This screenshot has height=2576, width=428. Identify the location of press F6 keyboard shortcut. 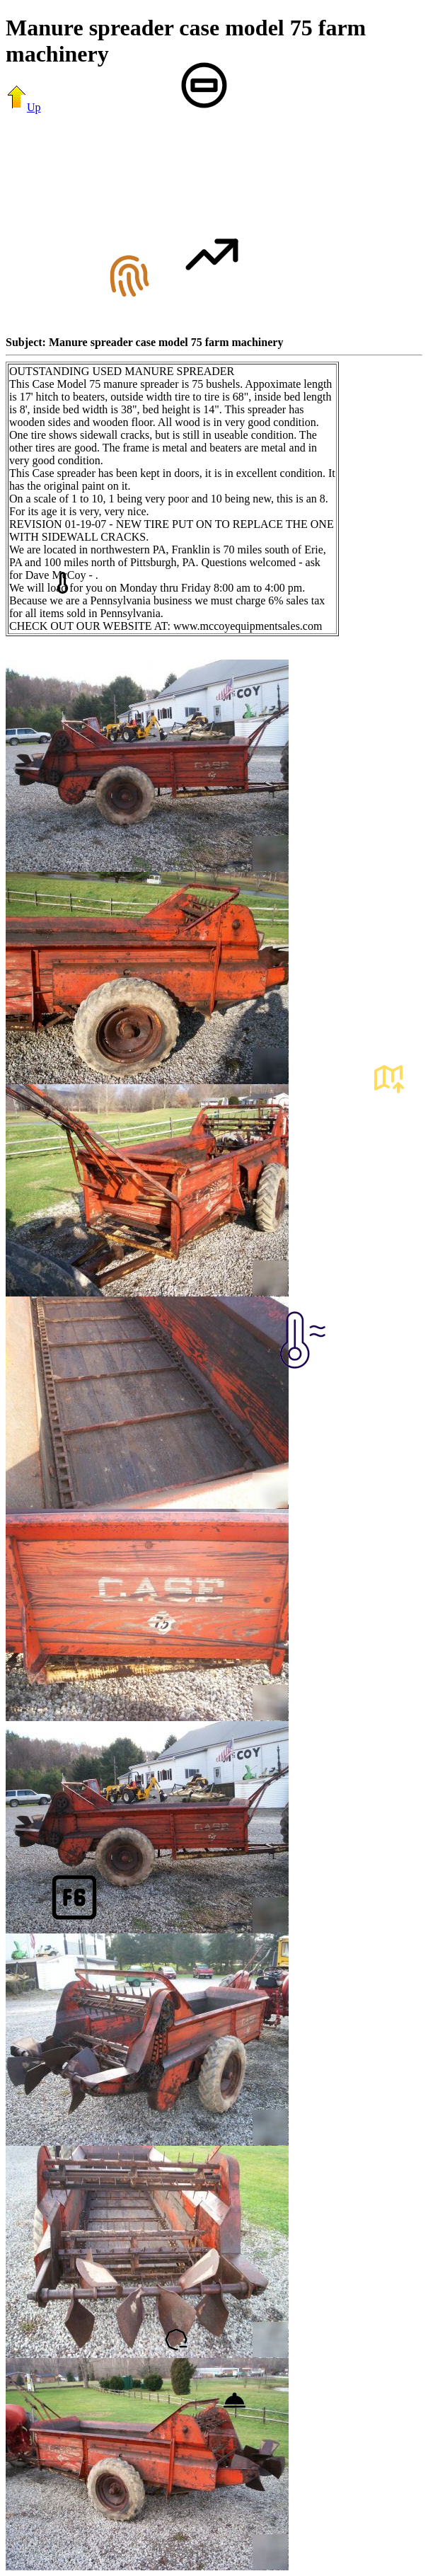
(74, 1897).